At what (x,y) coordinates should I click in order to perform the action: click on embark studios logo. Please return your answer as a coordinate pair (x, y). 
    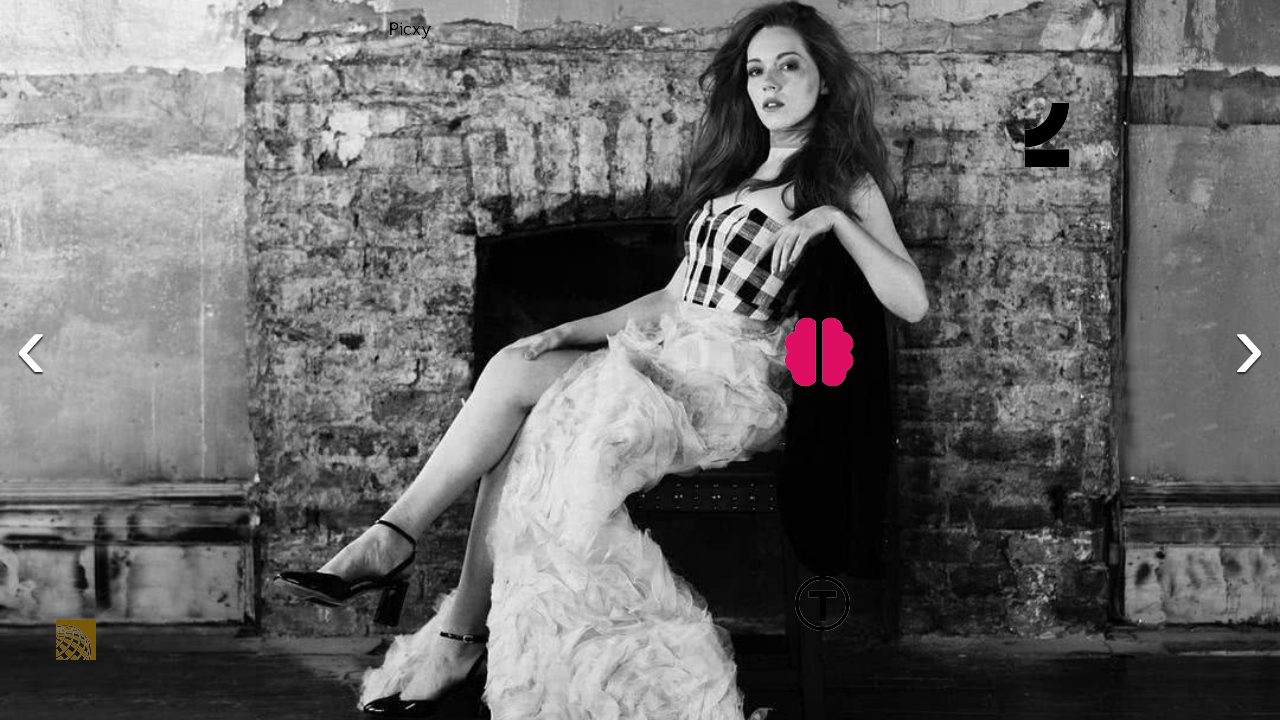
    Looking at the image, I should click on (1047, 135).